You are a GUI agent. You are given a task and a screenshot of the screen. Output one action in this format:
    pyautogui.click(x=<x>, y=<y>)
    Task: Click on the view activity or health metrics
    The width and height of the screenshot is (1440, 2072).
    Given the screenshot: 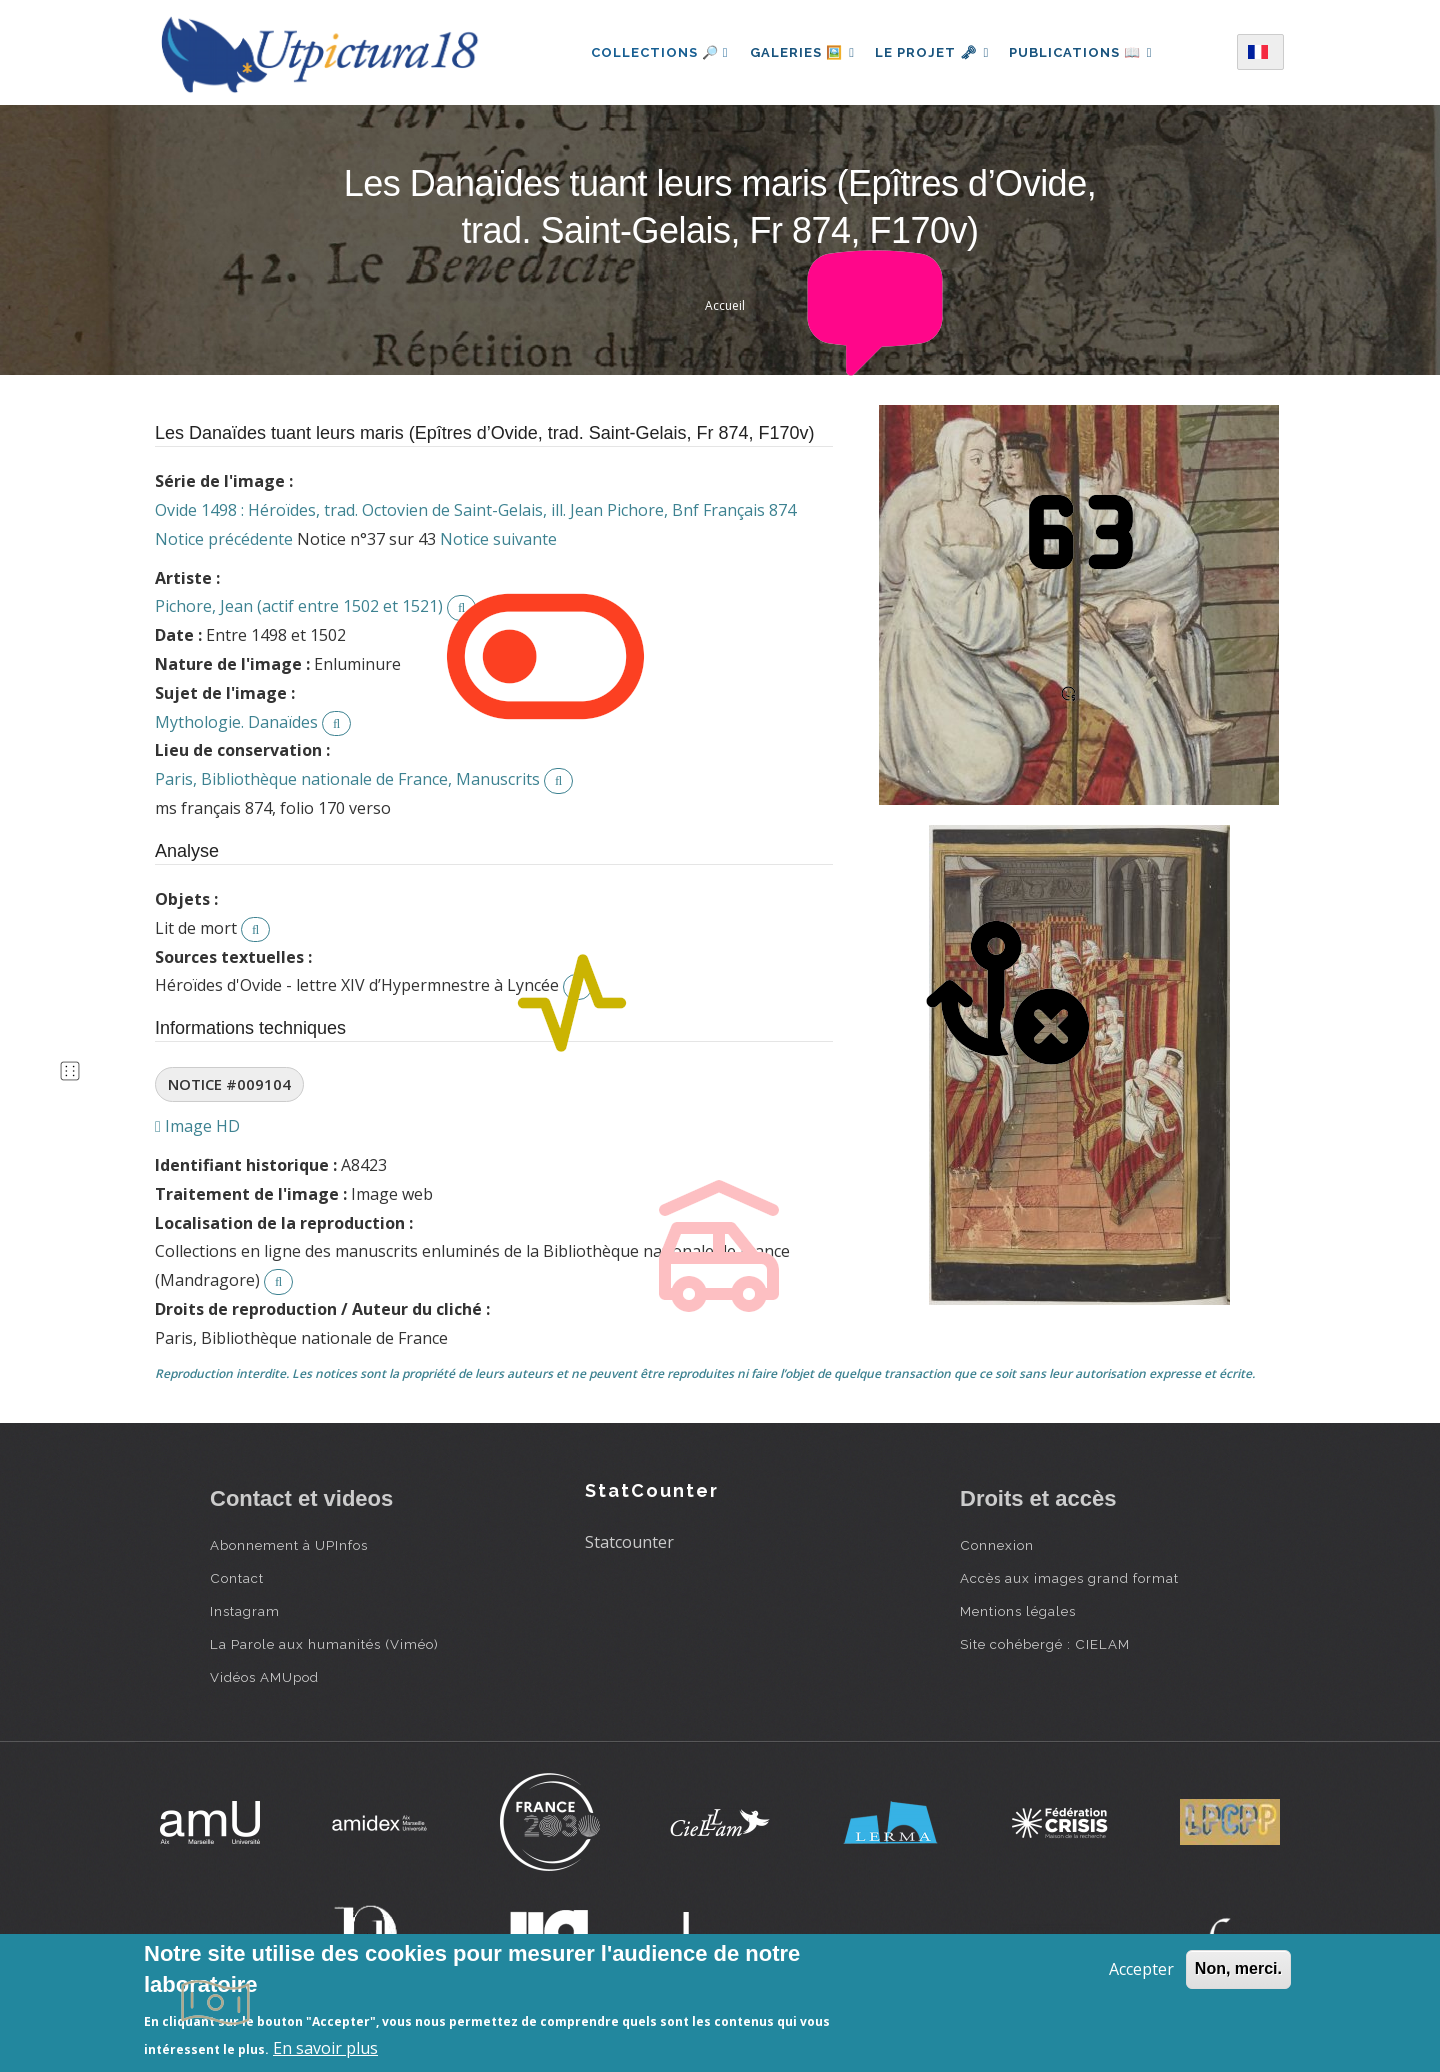 What is the action you would take?
    pyautogui.click(x=572, y=1003)
    